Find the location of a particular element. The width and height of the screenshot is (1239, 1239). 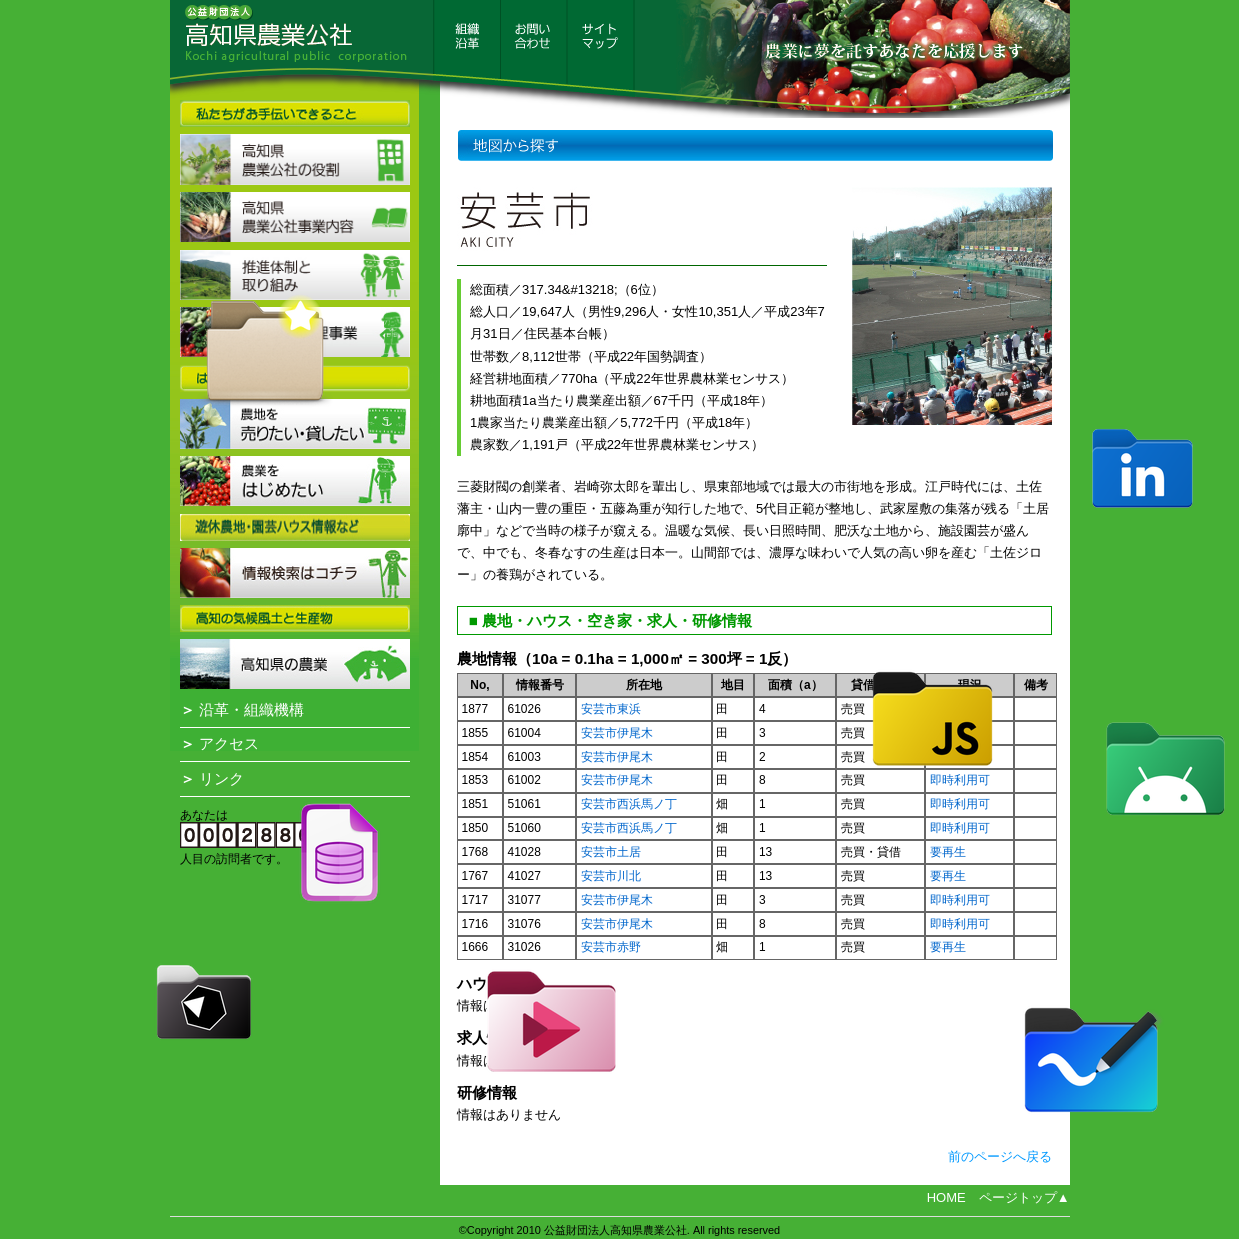

open android-related files folder is located at coordinates (1165, 772).